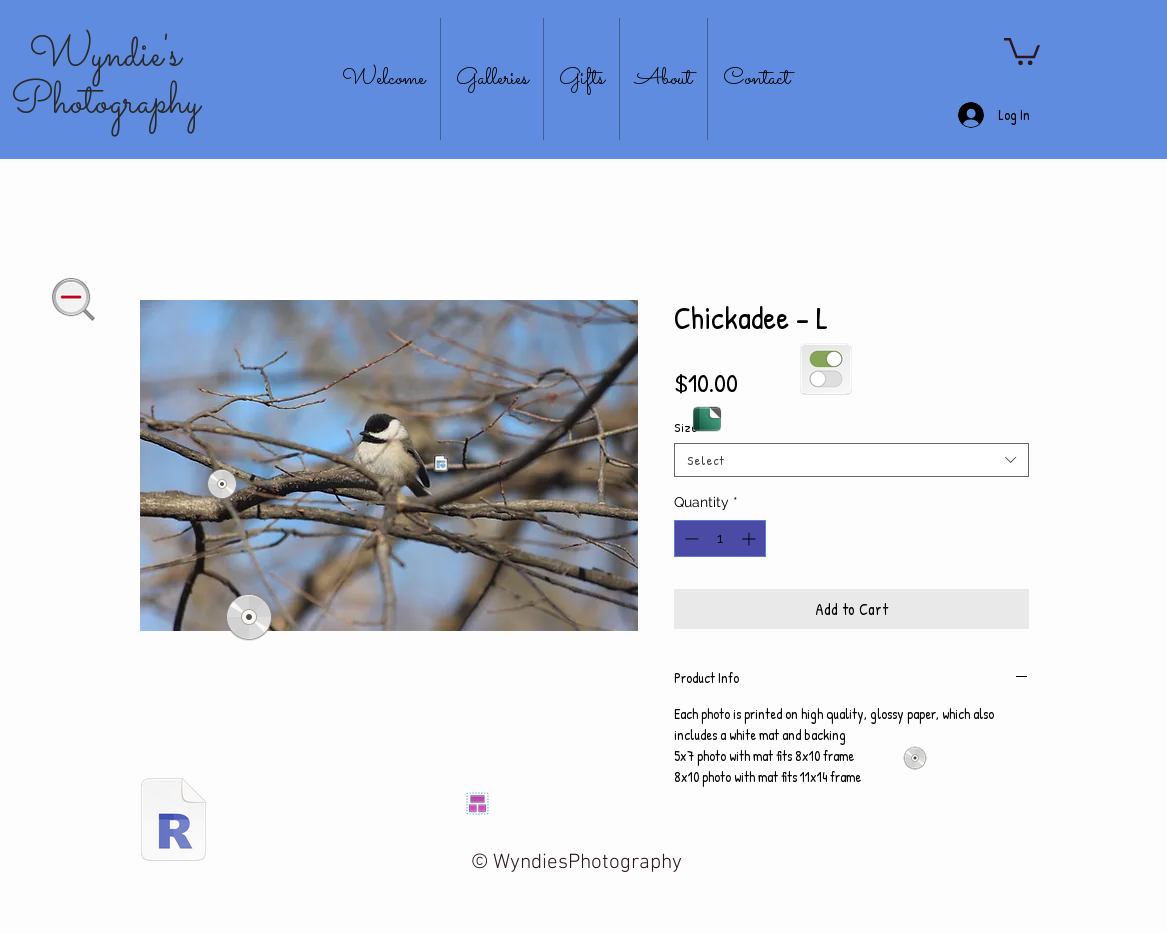  What do you see at coordinates (826, 369) in the screenshot?
I see `open unity tweak tool settings` at bounding box center [826, 369].